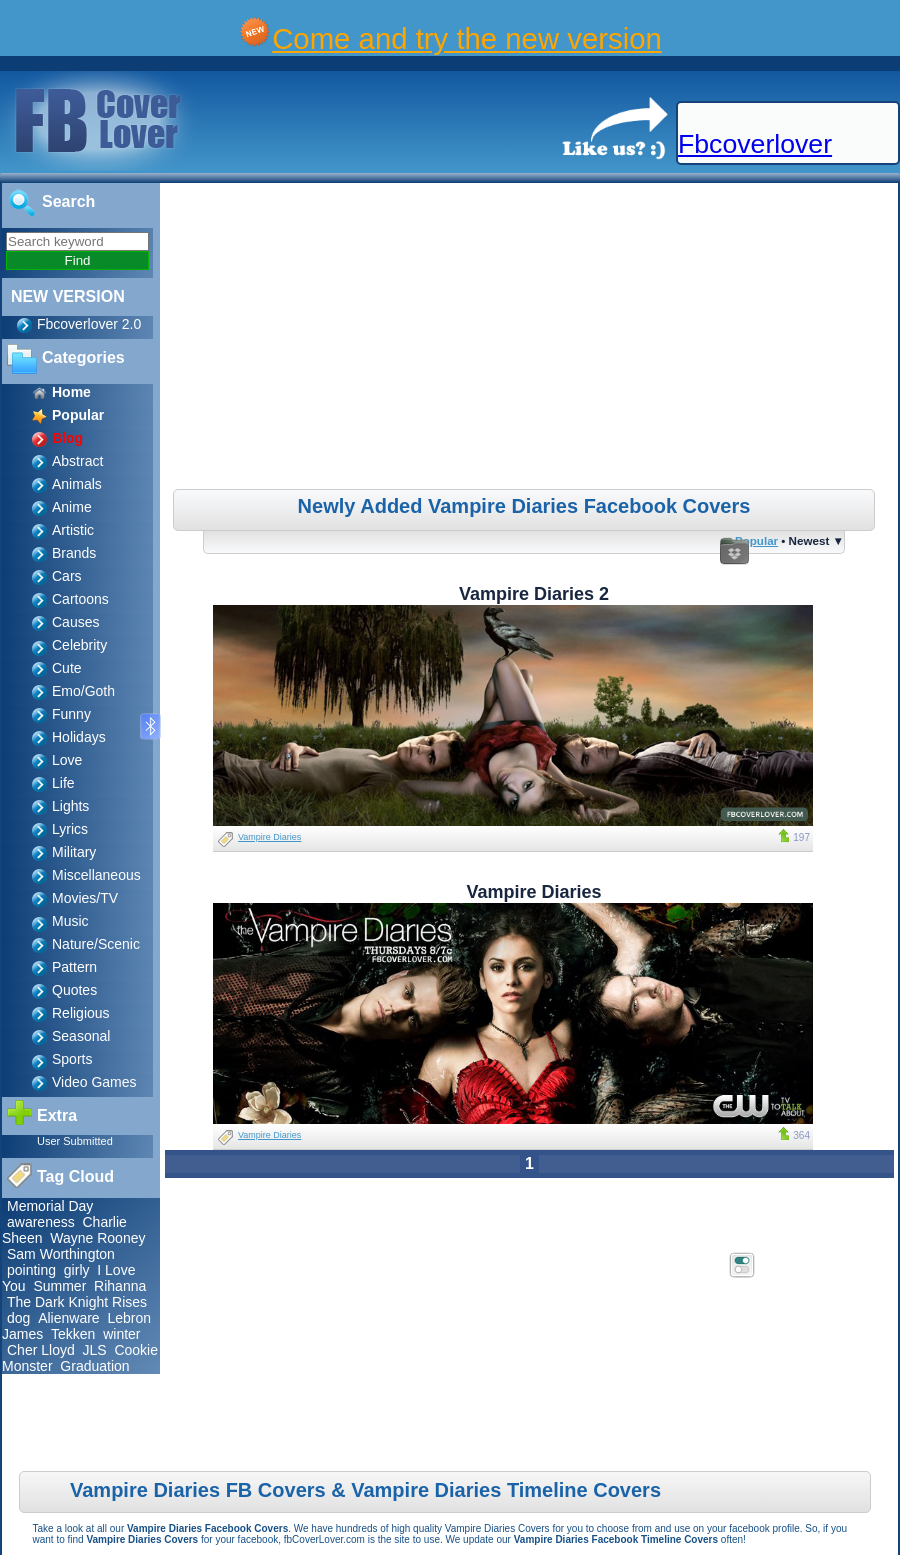 This screenshot has height=1555, width=900. I want to click on open desktop preferences or settings, so click(742, 1265).